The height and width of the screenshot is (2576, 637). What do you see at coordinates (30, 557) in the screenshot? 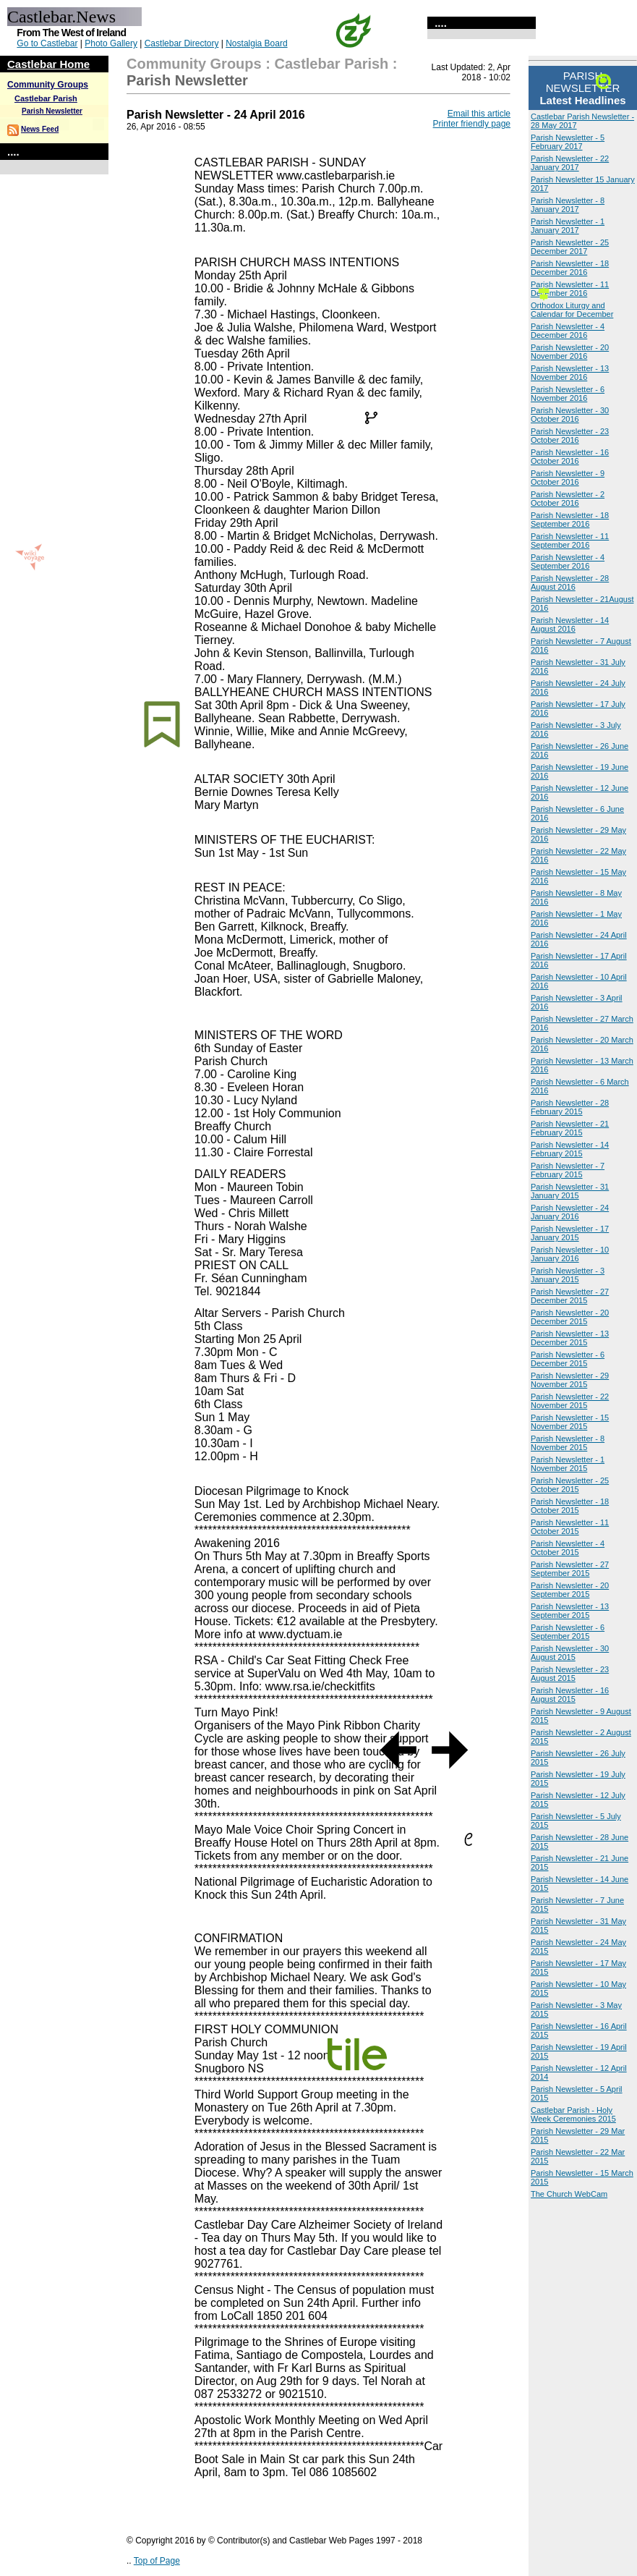
I see `open wikivoyage travel guide` at bounding box center [30, 557].